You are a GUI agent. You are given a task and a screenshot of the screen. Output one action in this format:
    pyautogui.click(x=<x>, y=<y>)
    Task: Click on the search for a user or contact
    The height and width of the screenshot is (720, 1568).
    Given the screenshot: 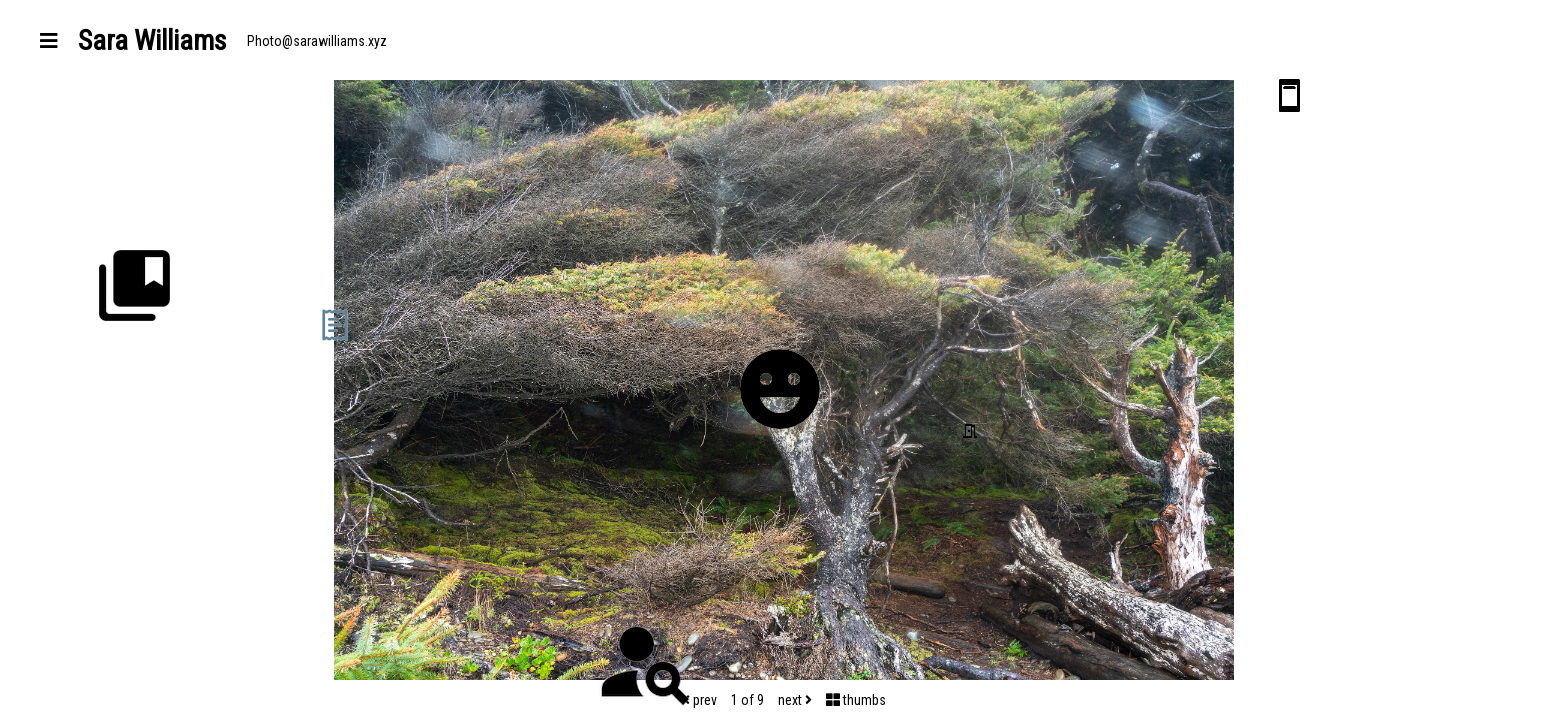 What is the action you would take?
    pyautogui.click(x=645, y=661)
    